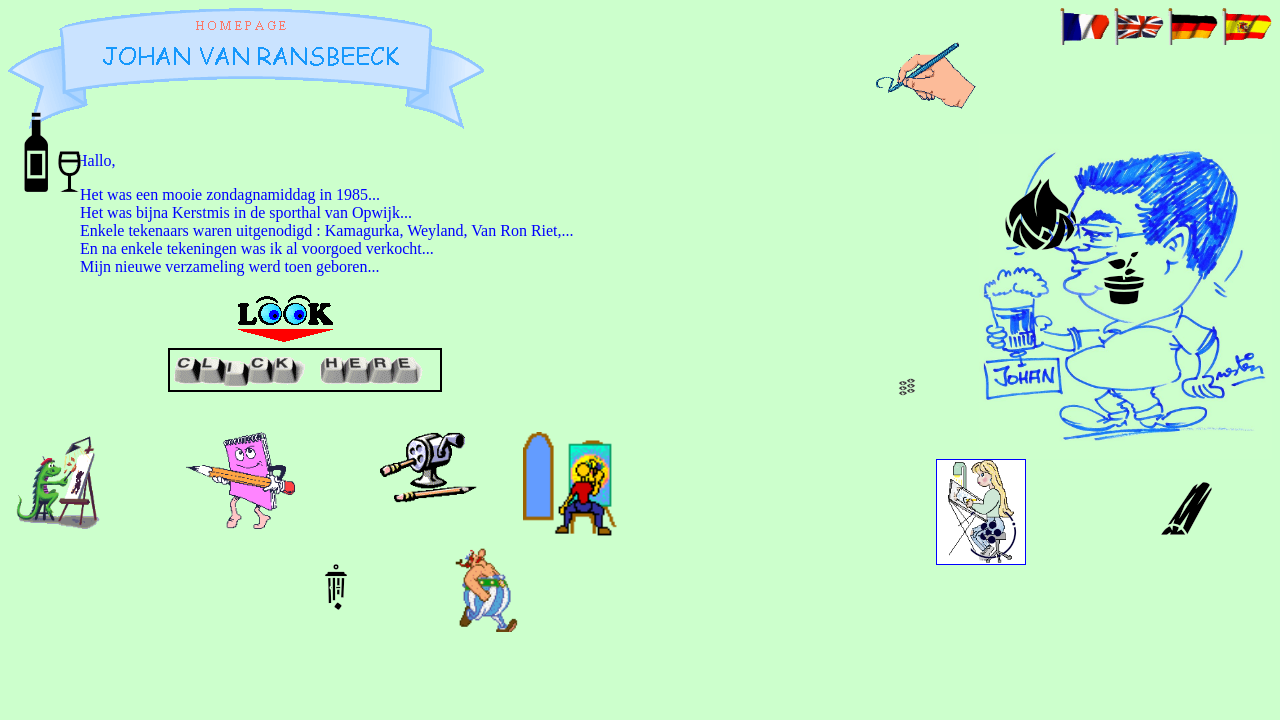  Describe the element at coordinates (1040, 214) in the screenshot. I see `indicates a hot or trending item` at that location.